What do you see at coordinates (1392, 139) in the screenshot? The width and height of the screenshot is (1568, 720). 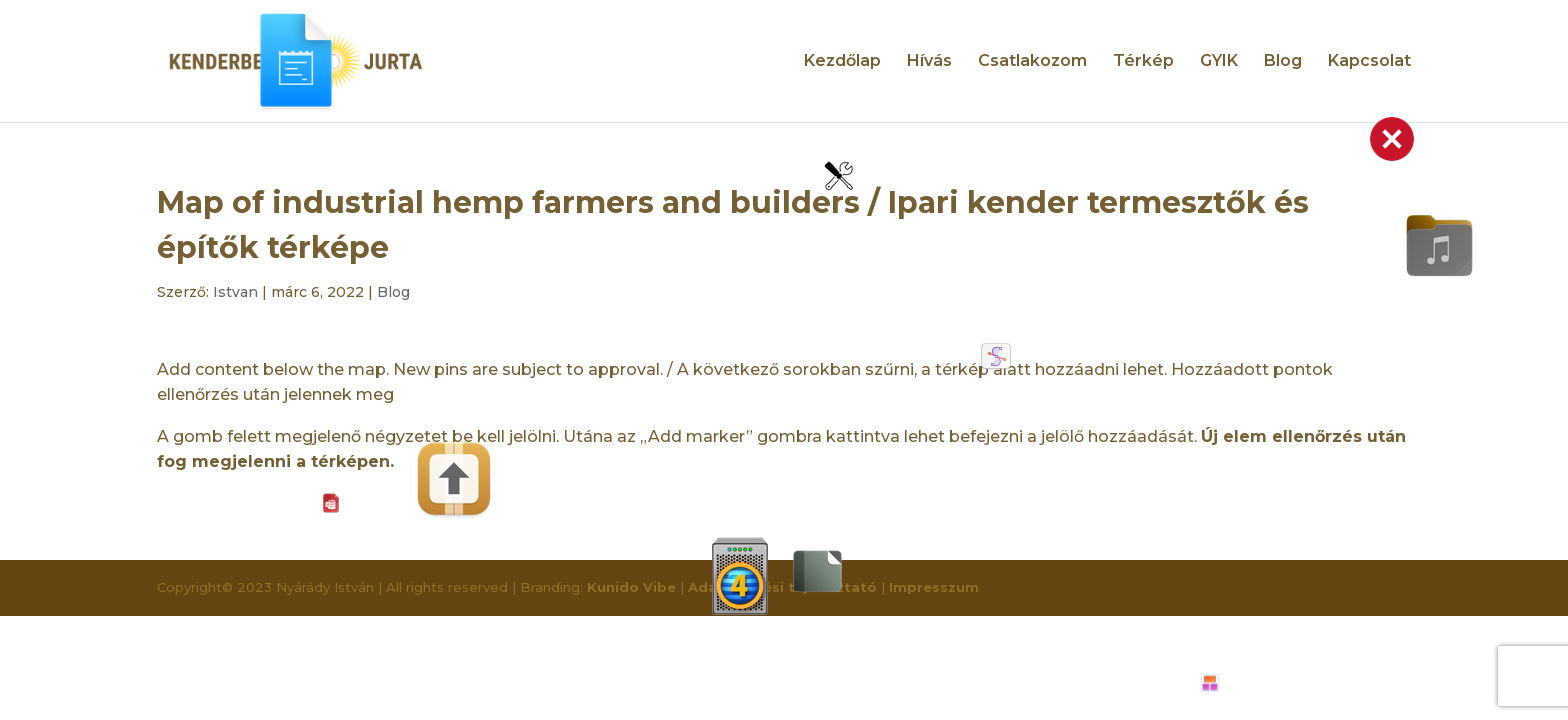 I see `dismiss or cancel a dialog` at bounding box center [1392, 139].